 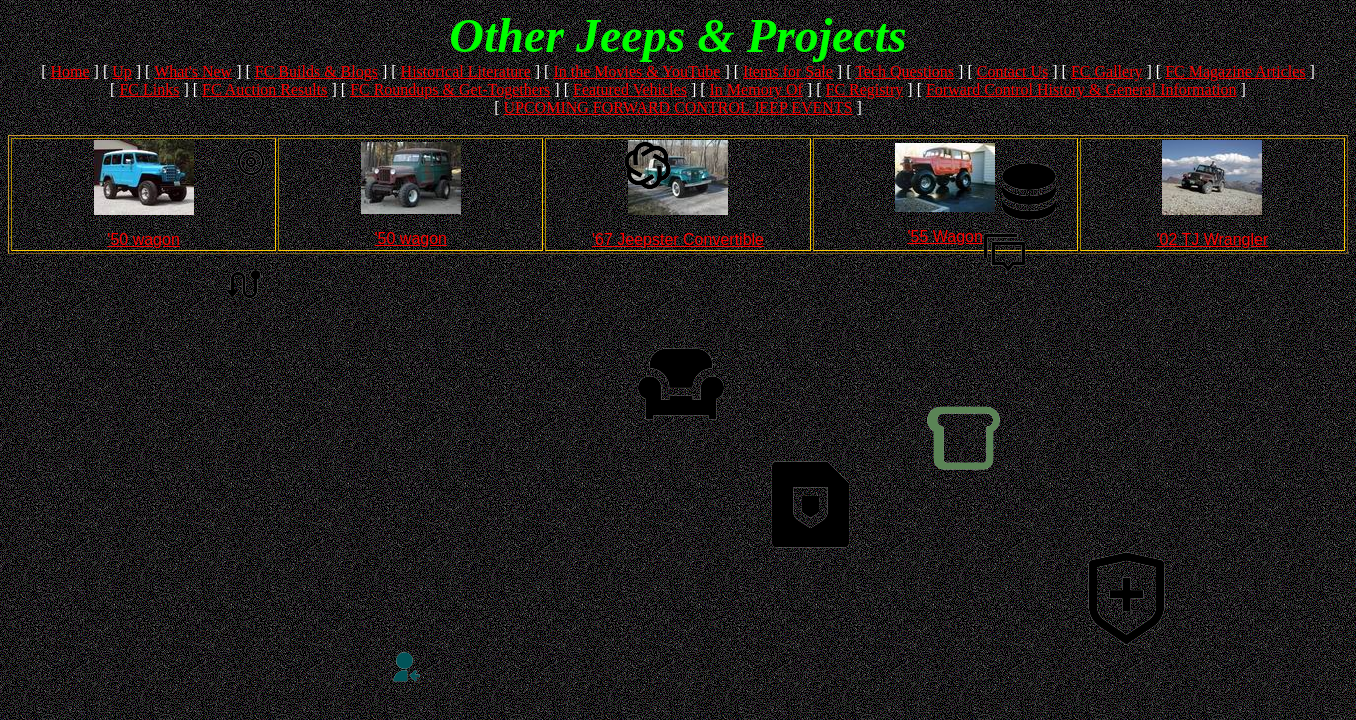 I want to click on add security protection or shield, so click(x=1126, y=598).